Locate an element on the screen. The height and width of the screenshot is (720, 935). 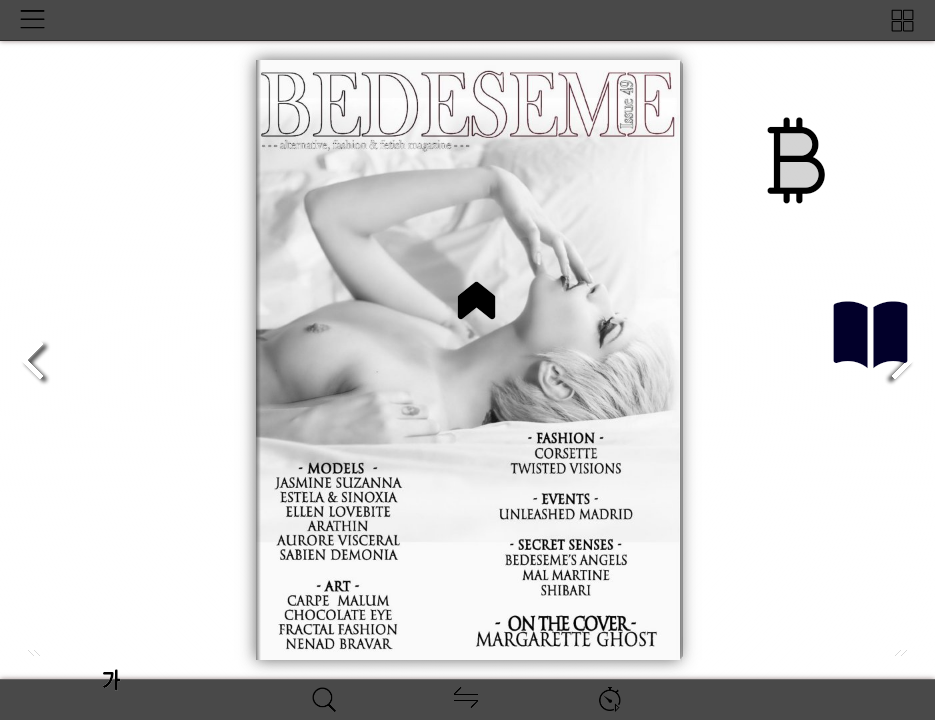
view bitcoin balance or wallet is located at coordinates (793, 162).